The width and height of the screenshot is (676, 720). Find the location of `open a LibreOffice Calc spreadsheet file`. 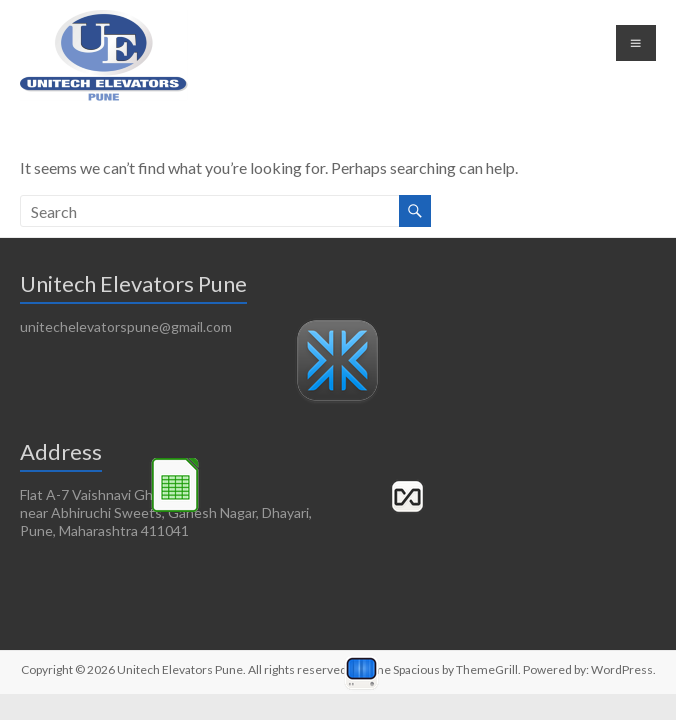

open a LibreOffice Calc spreadsheet file is located at coordinates (175, 485).